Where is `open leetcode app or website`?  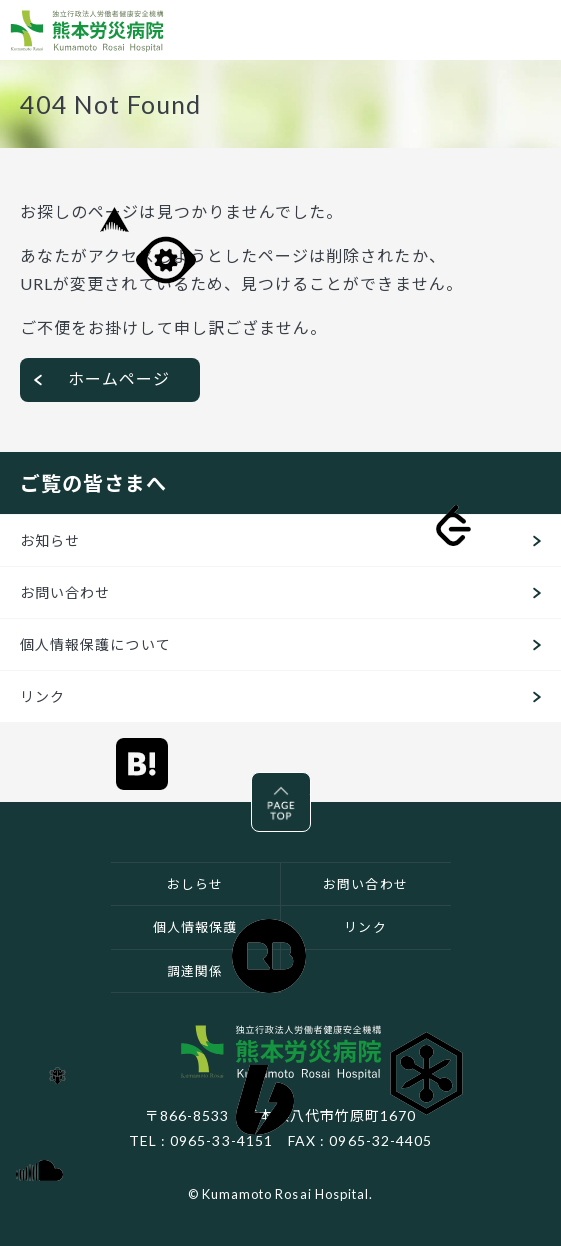
open leetcode app or website is located at coordinates (453, 525).